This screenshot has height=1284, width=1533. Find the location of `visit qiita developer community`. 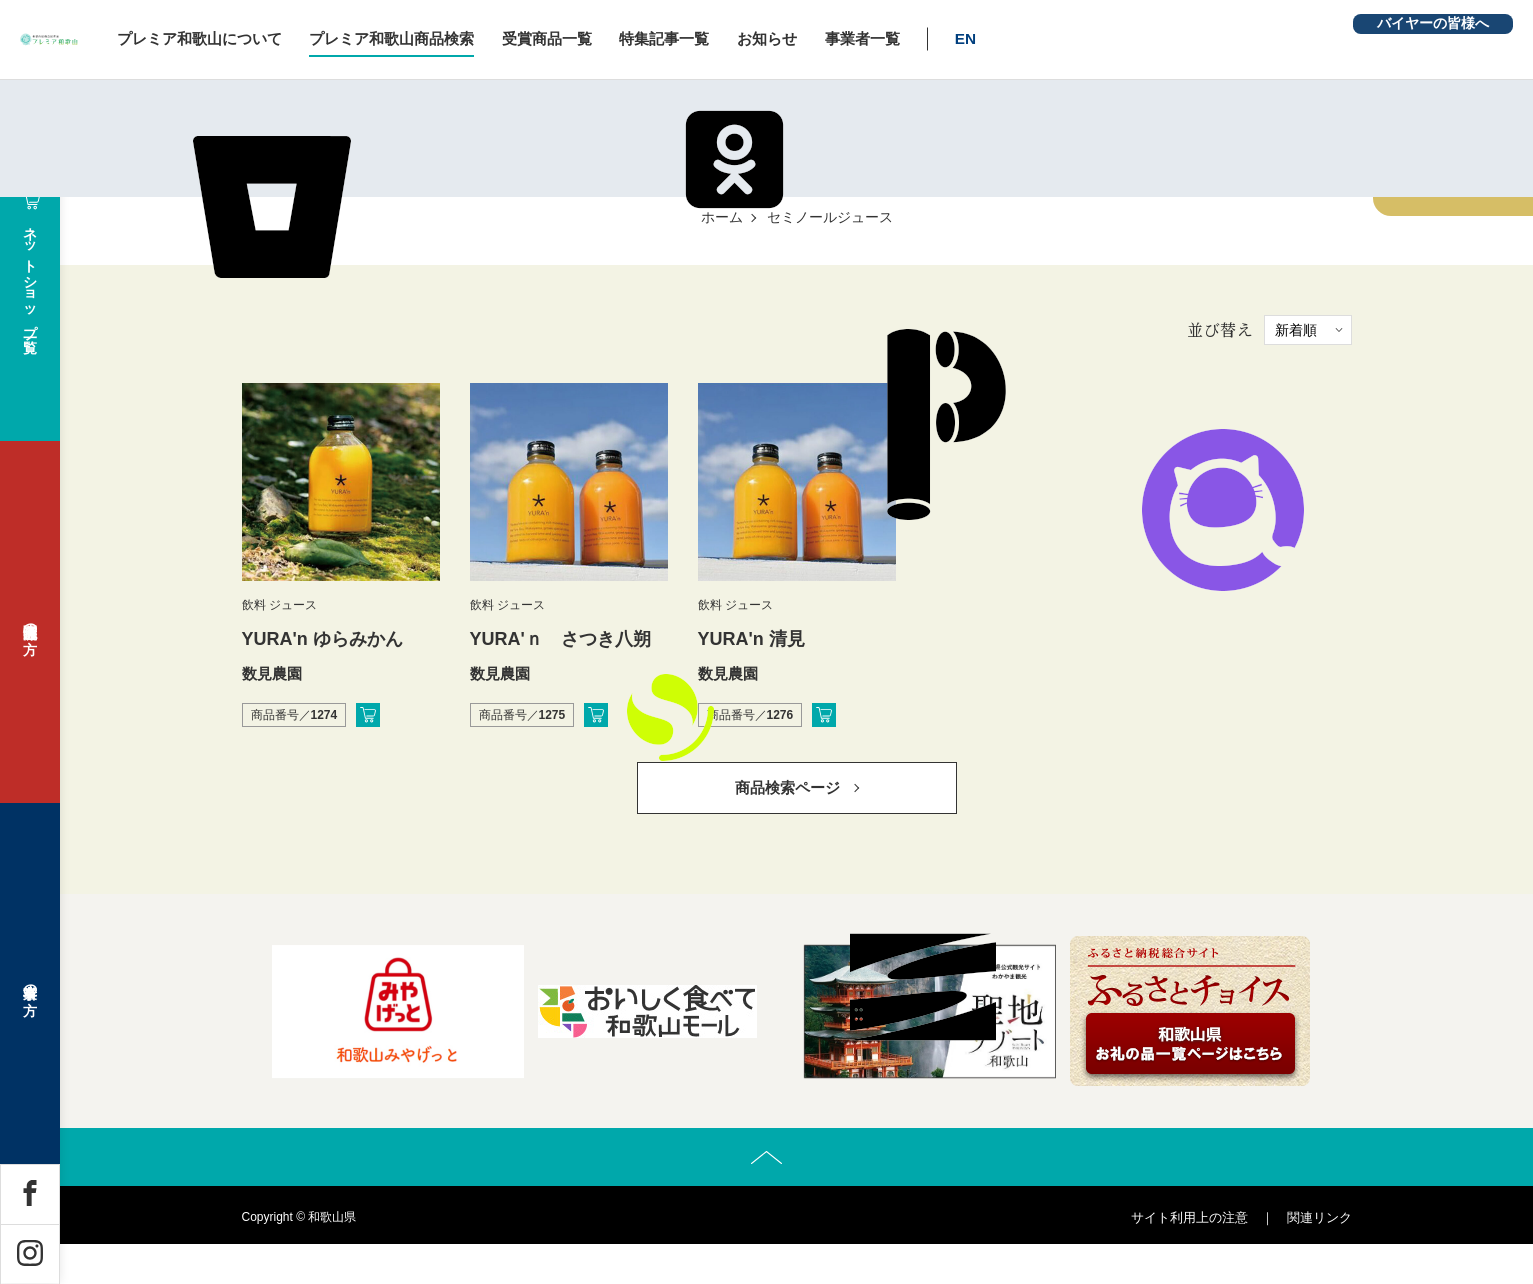

visit qiita developer community is located at coordinates (1223, 510).